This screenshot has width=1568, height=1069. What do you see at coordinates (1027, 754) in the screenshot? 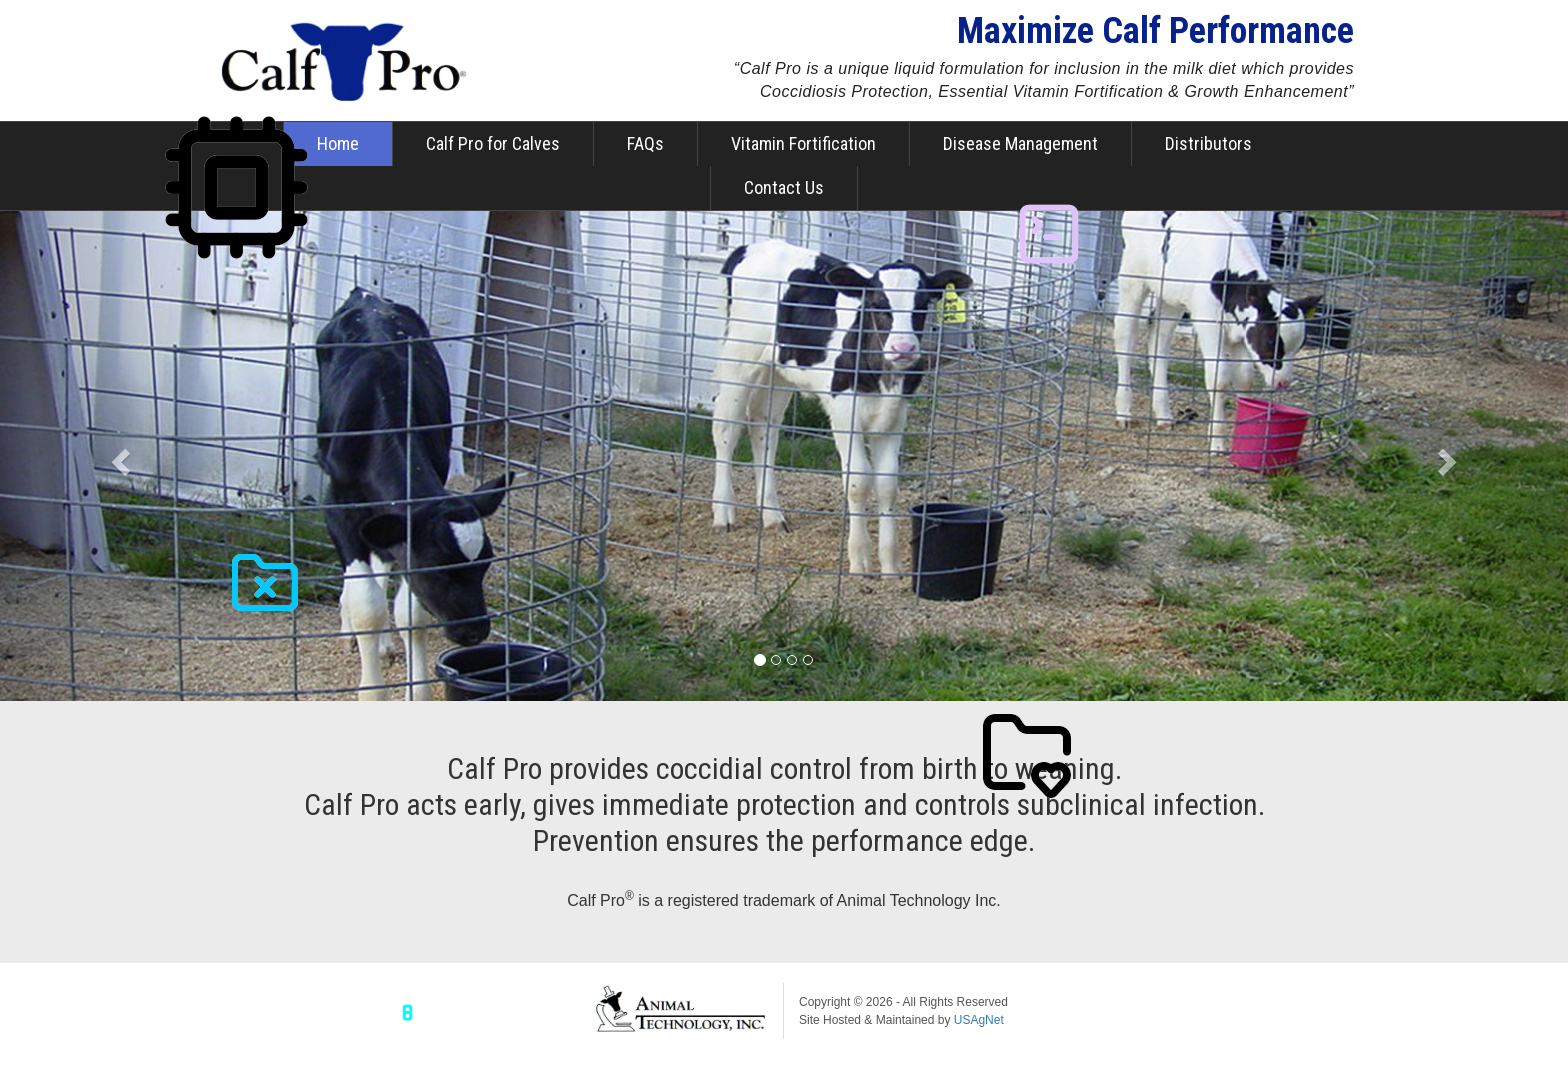
I see `access your favorites folder` at bounding box center [1027, 754].